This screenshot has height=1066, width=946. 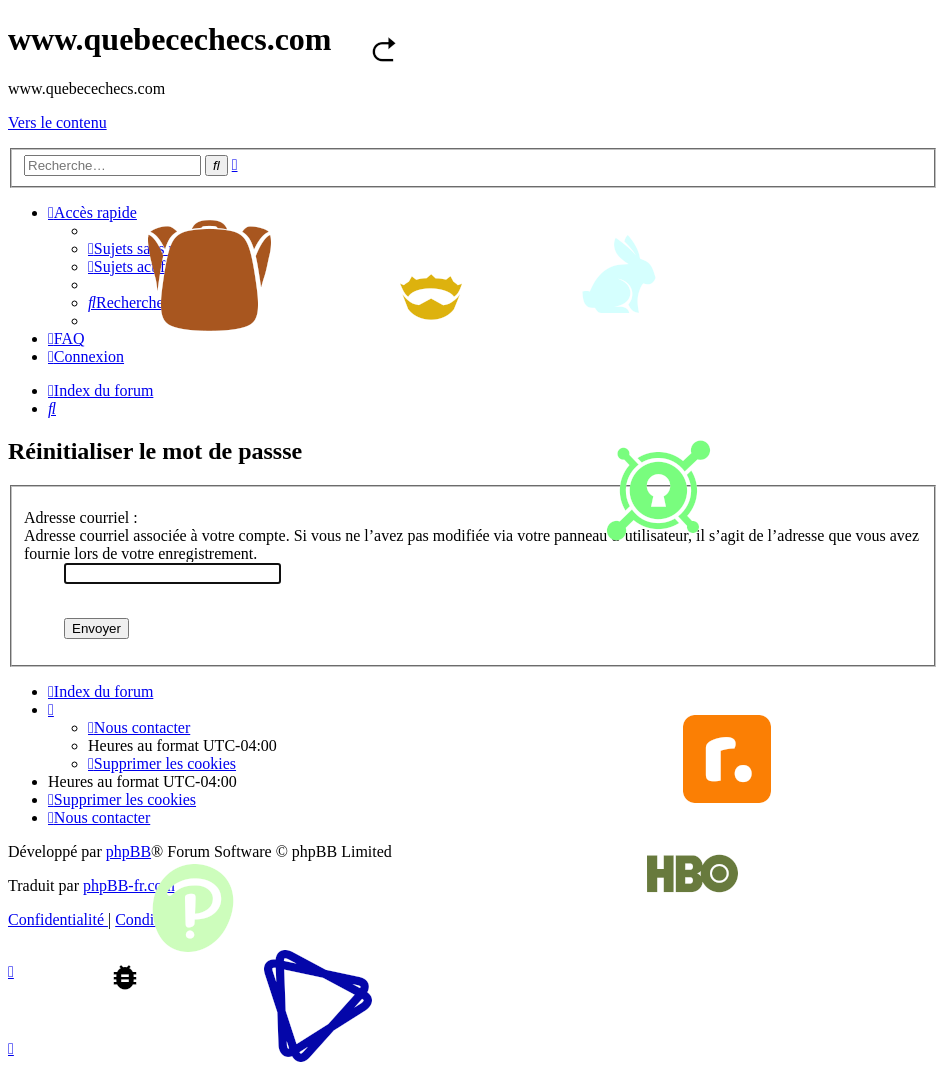 What do you see at coordinates (431, 297) in the screenshot?
I see `navigate to the nim programming language website` at bounding box center [431, 297].